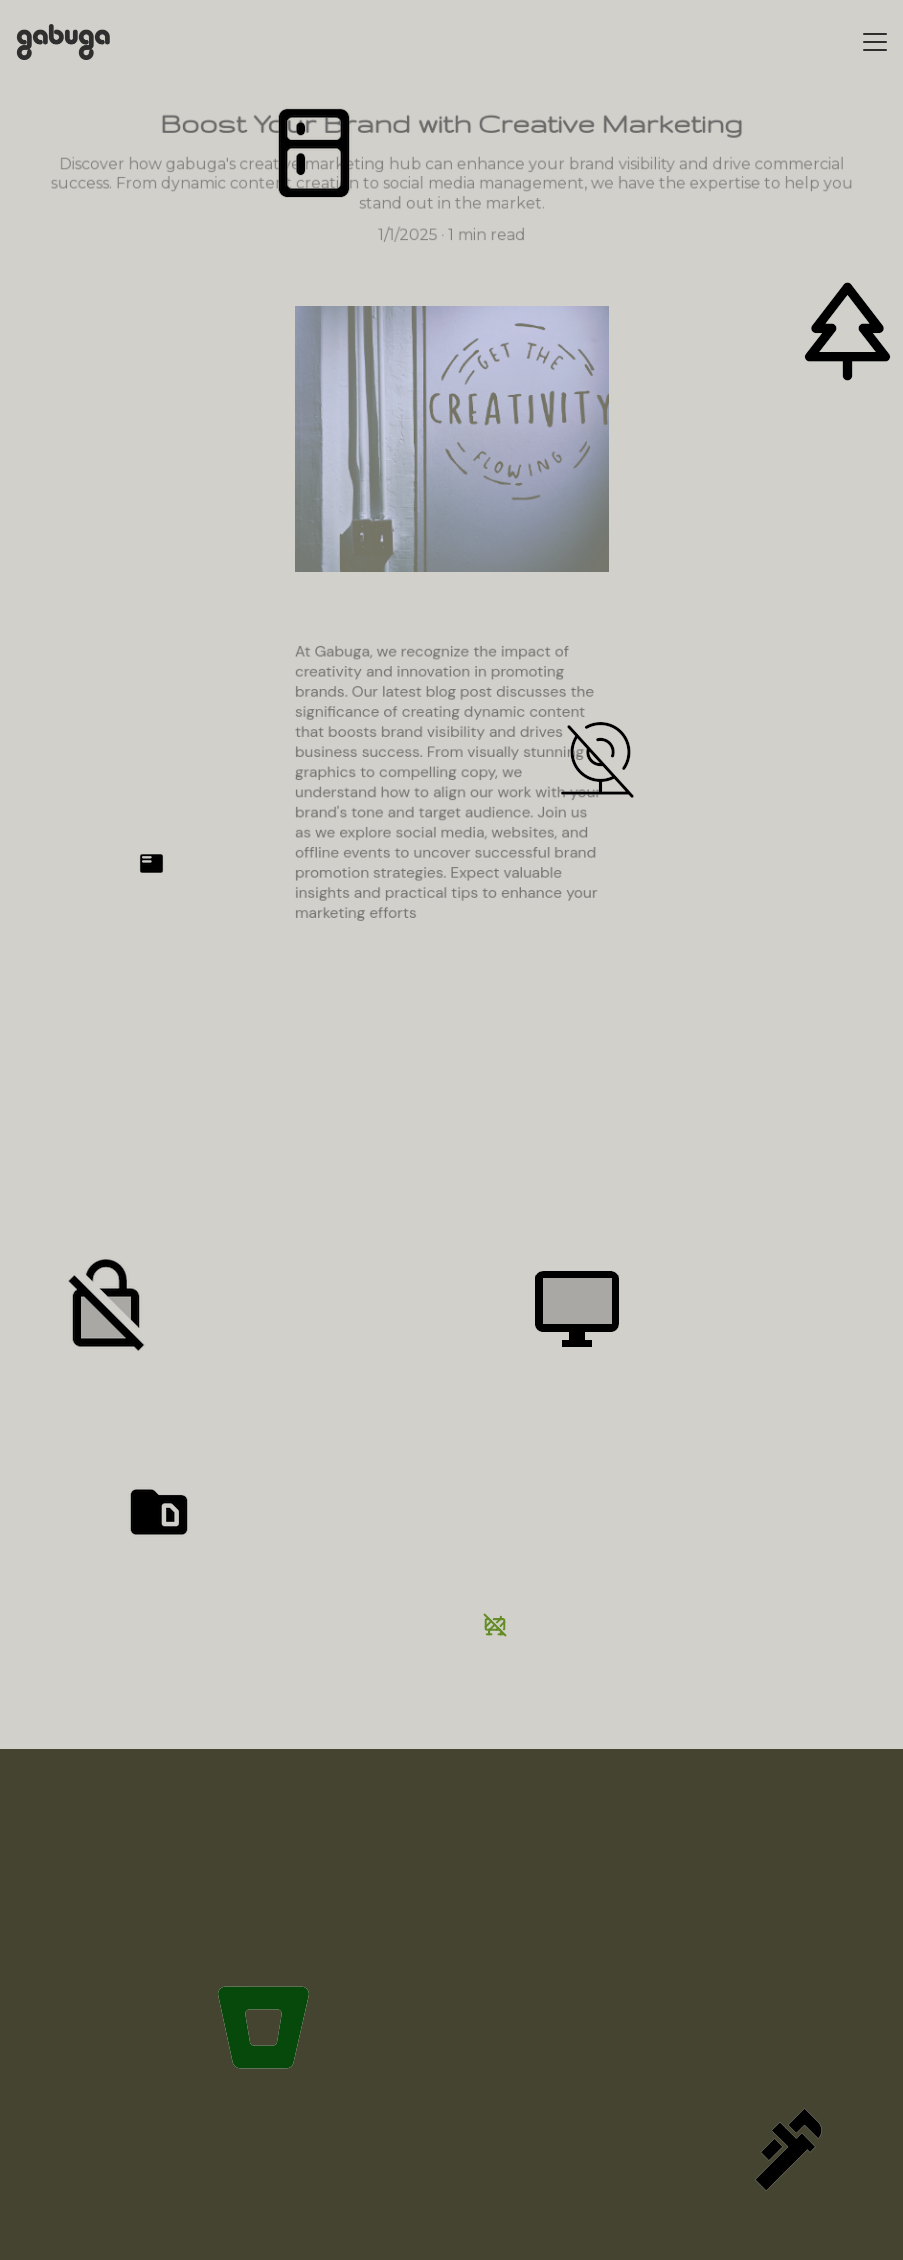 The image size is (903, 2260). What do you see at coordinates (263, 2027) in the screenshot?
I see `open Bitbucket repository` at bounding box center [263, 2027].